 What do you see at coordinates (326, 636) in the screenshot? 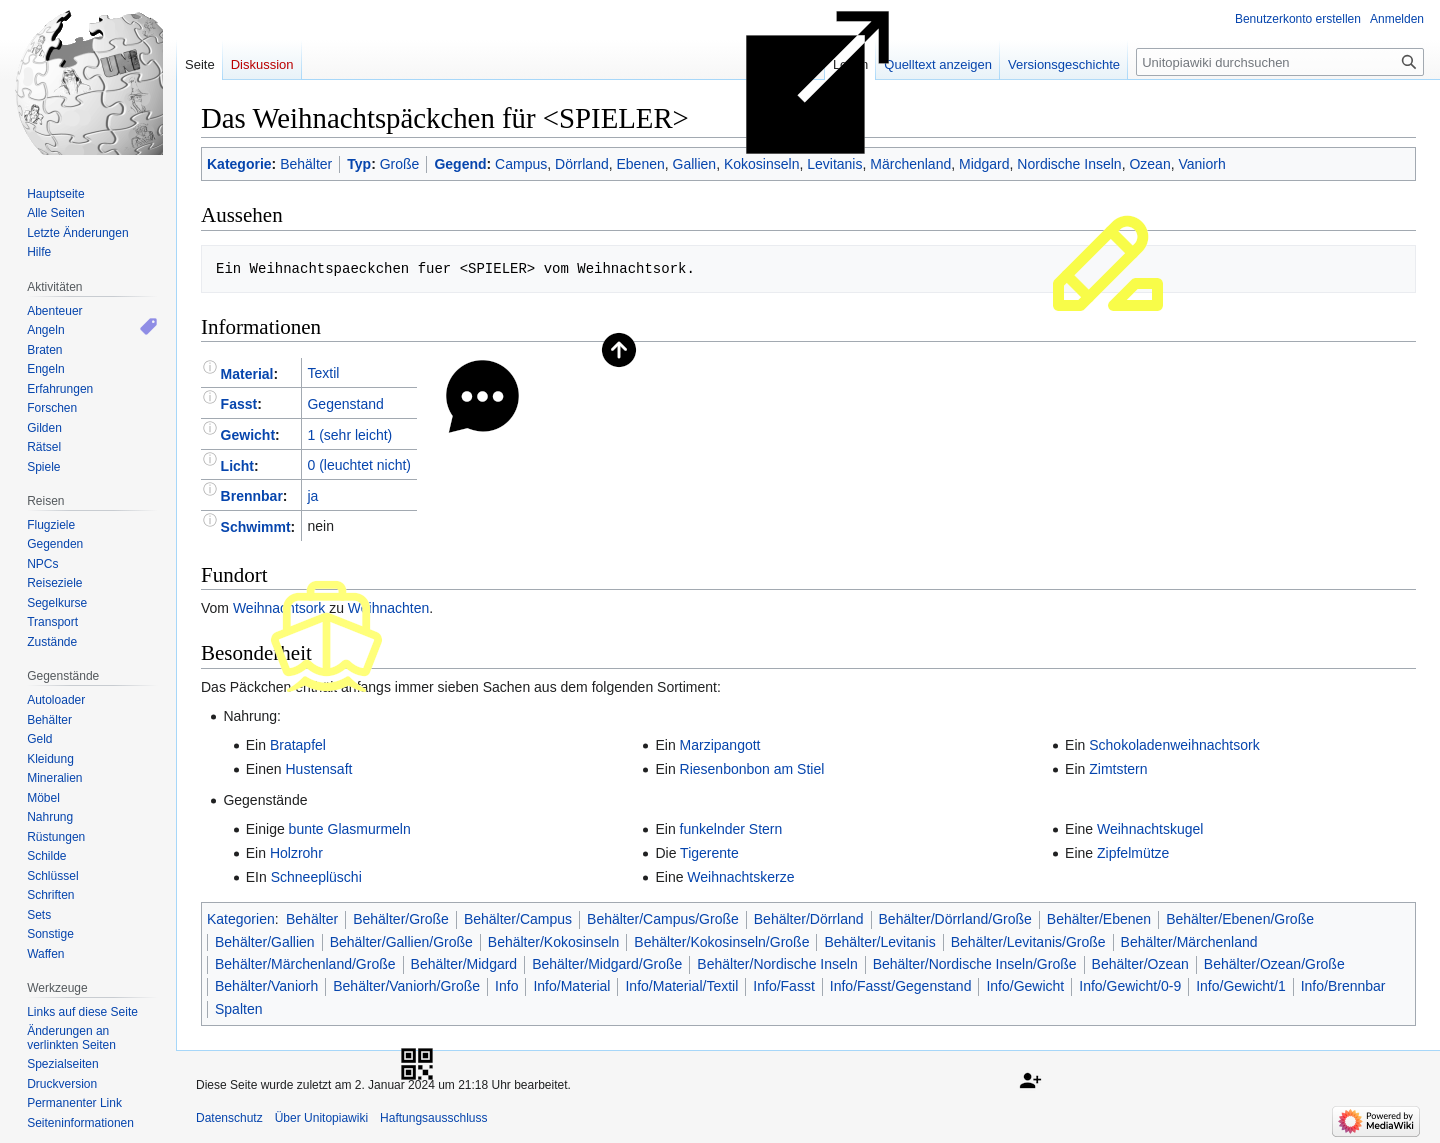
I see `access boat or ferry services` at bounding box center [326, 636].